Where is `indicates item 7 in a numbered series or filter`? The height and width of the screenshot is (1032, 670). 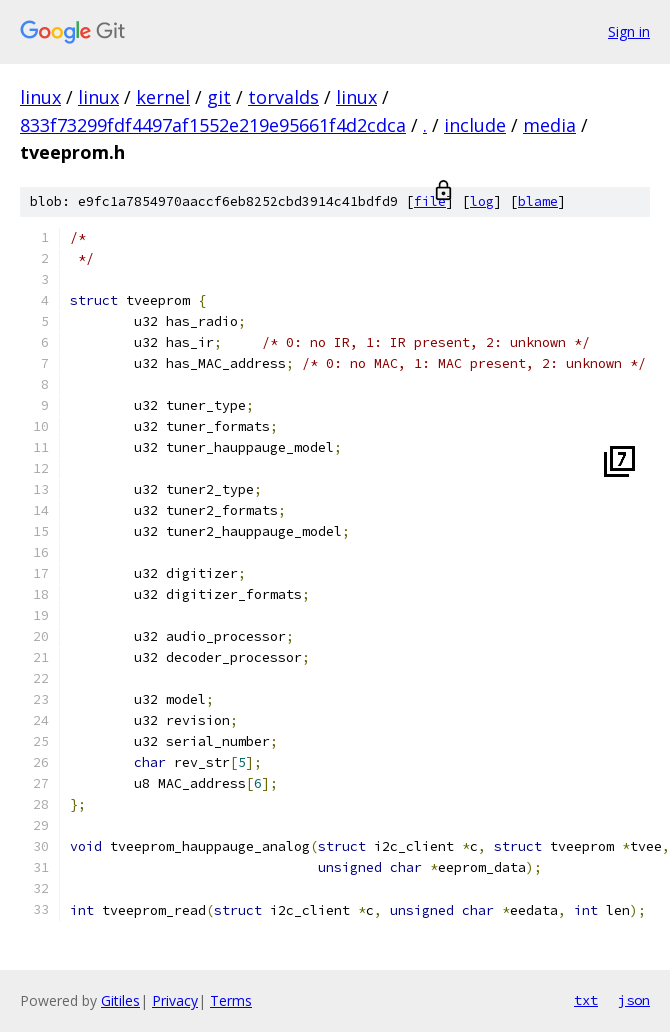
indicates item 7 in a numbered series or filter is located at coordinates (619, 461).